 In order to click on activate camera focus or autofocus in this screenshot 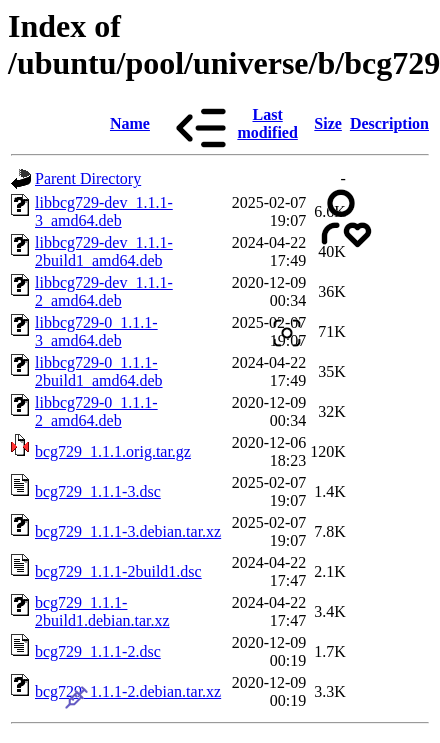, I will do `click(287, 333)`.